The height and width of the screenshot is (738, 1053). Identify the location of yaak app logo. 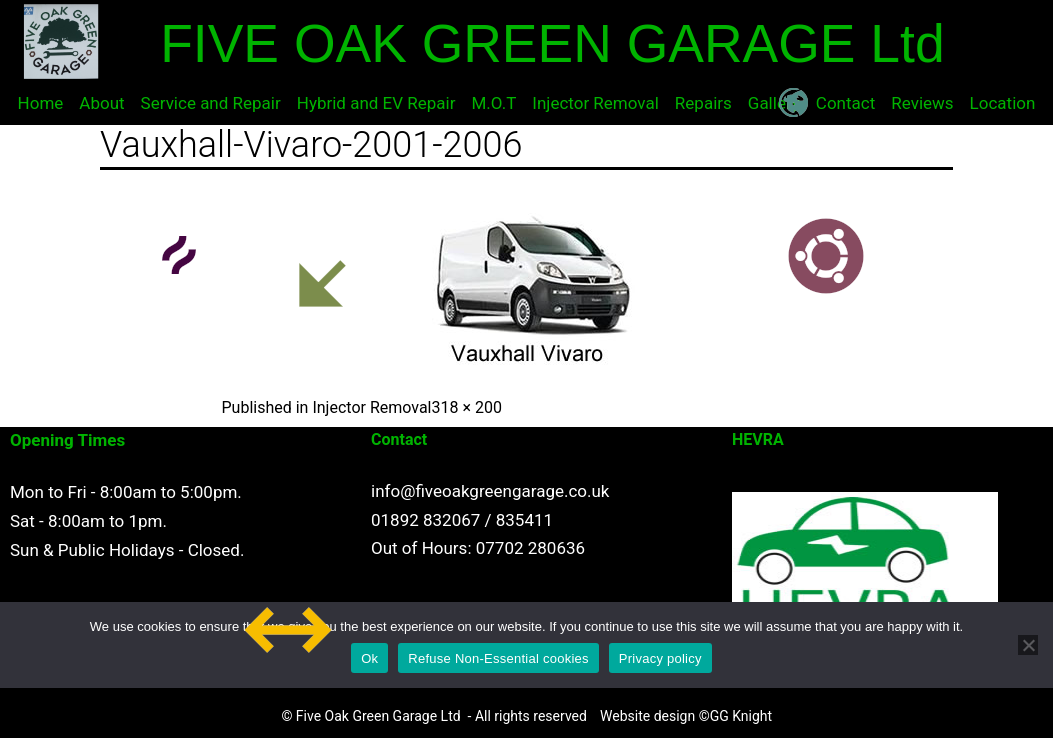
(793, 102).